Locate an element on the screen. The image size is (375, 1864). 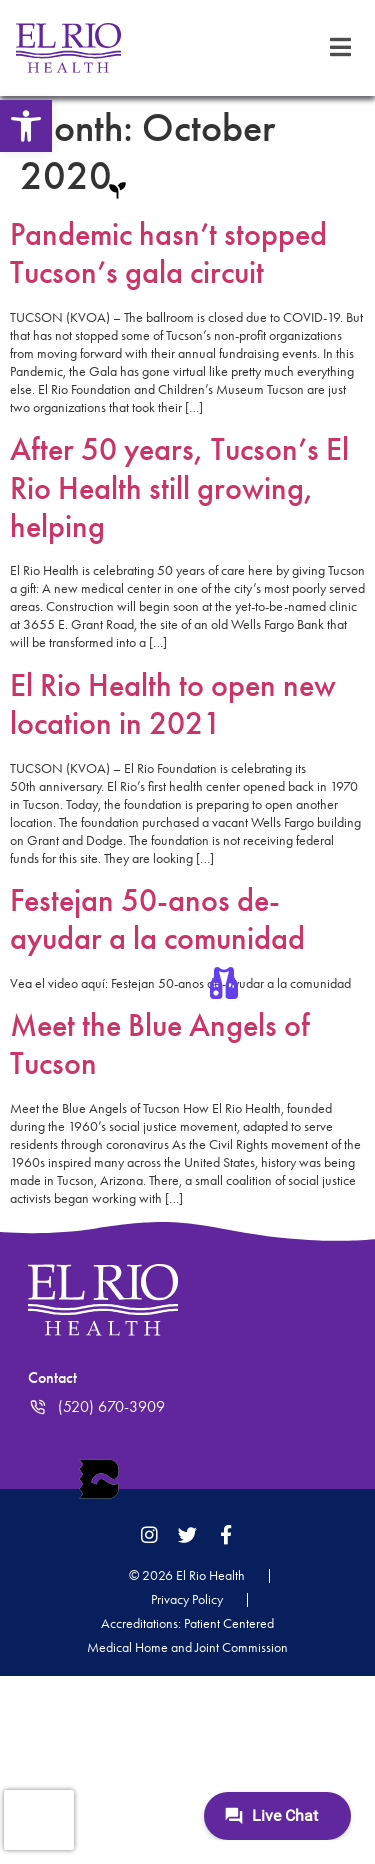
safety vest or protective gear settings is located at coordinates (224, 983).